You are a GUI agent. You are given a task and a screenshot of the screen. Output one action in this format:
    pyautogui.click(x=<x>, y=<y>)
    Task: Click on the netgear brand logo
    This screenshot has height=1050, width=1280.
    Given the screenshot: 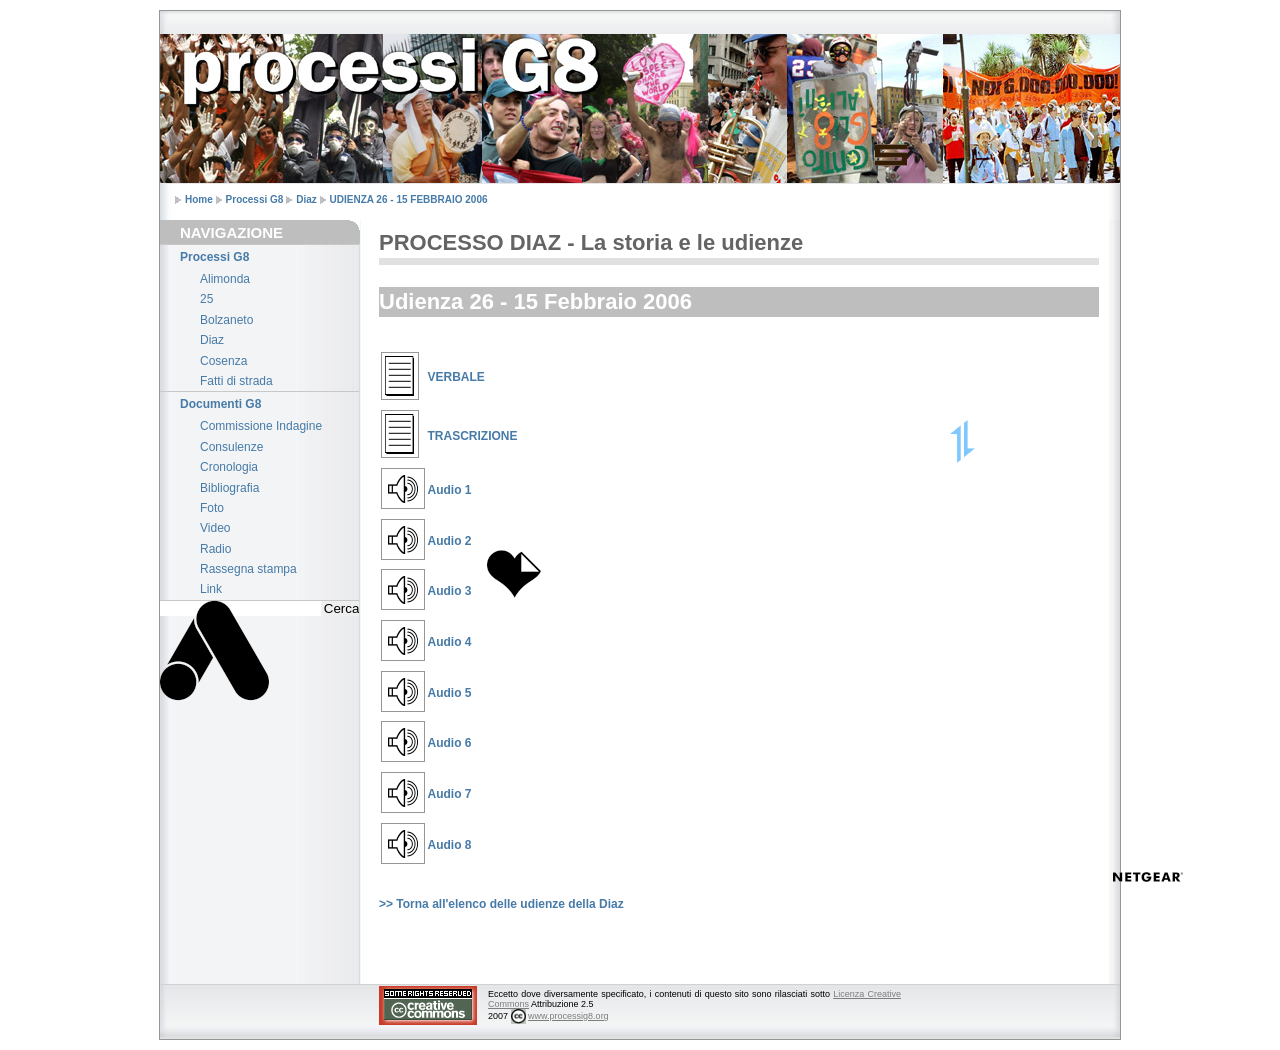 What is the action you would take?
    pyautogui.click(x=1148, y=877)
    